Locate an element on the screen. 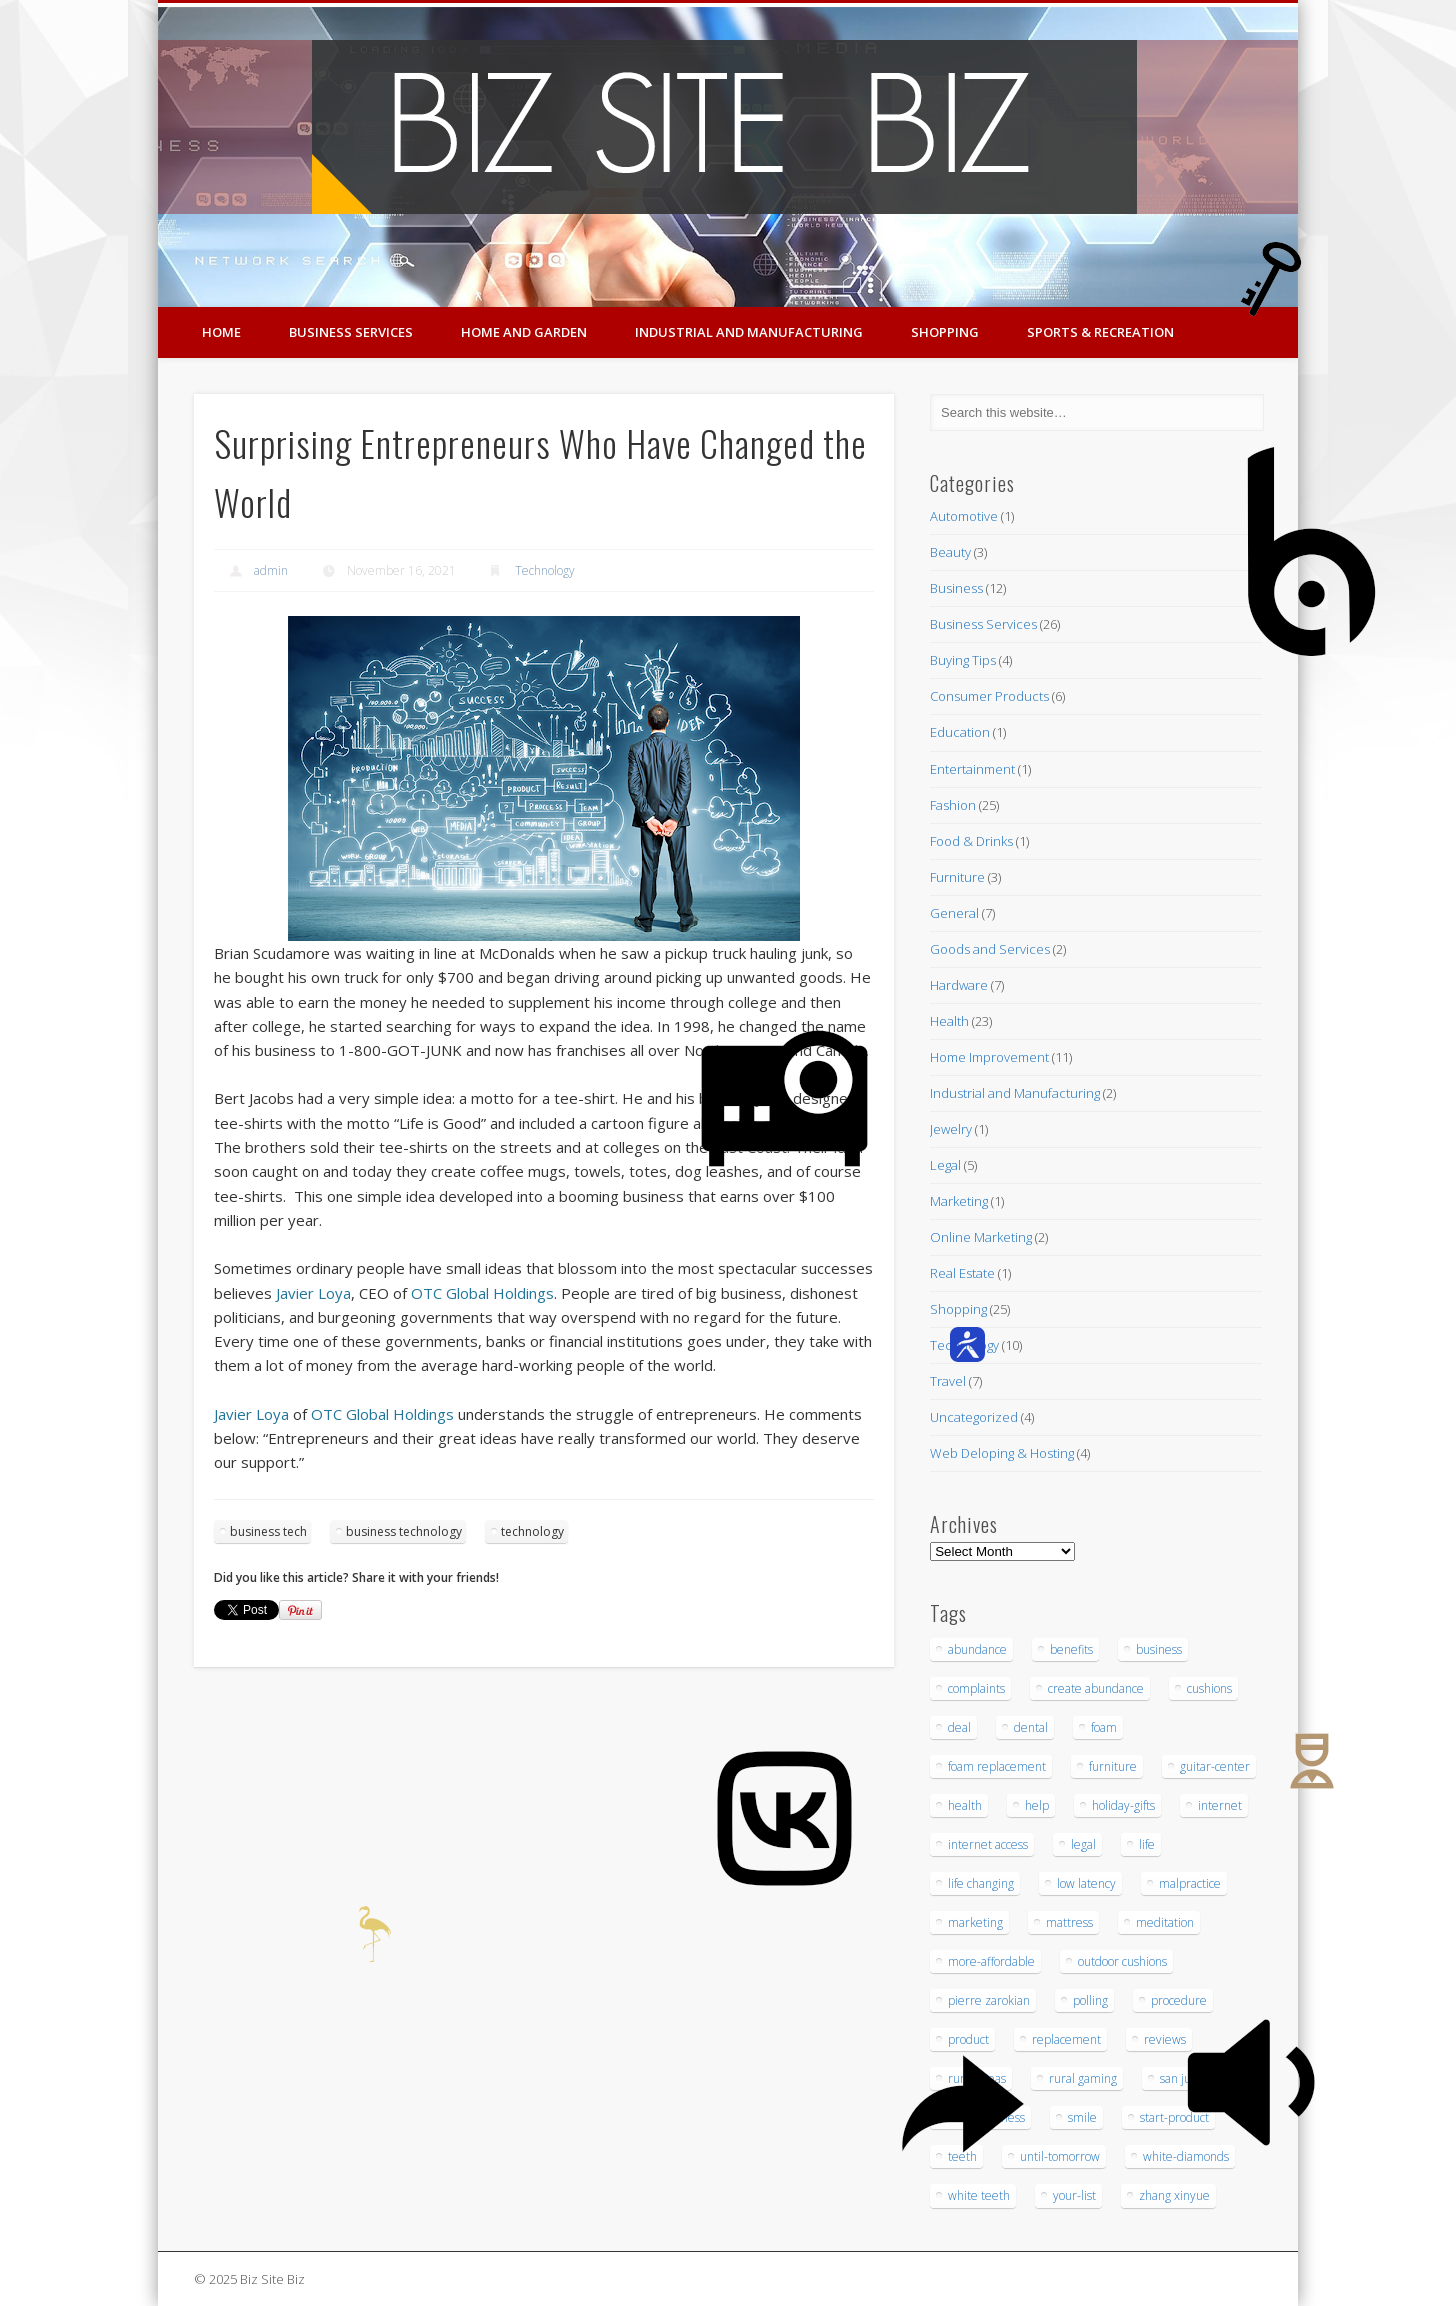 The width and height of the screenshot is (1456, 2306). open keeweb password manager is located at coordinates (1271, 279).